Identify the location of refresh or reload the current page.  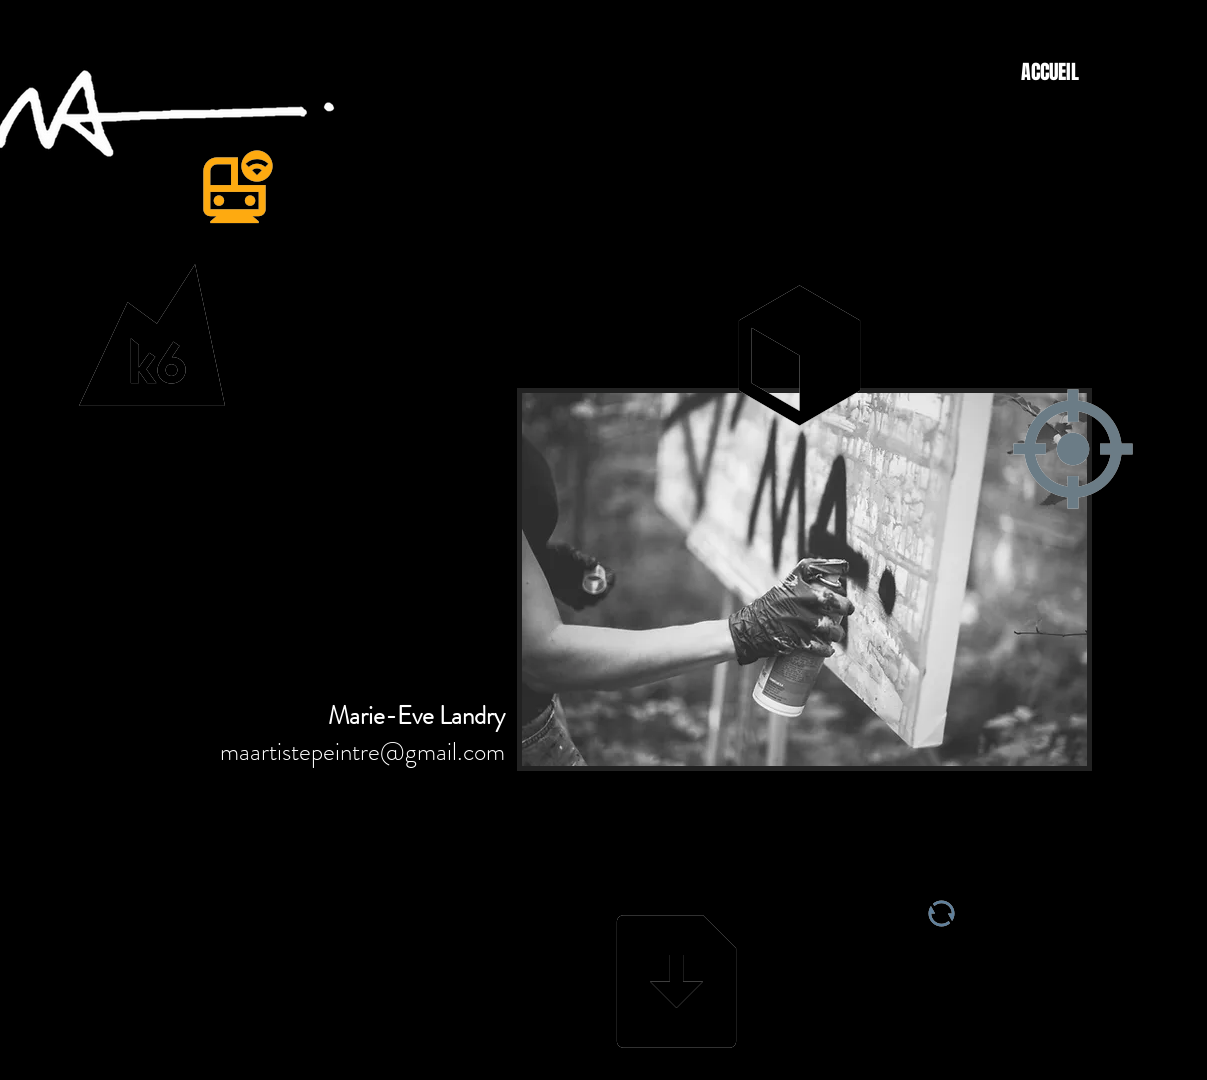
(941, 913).